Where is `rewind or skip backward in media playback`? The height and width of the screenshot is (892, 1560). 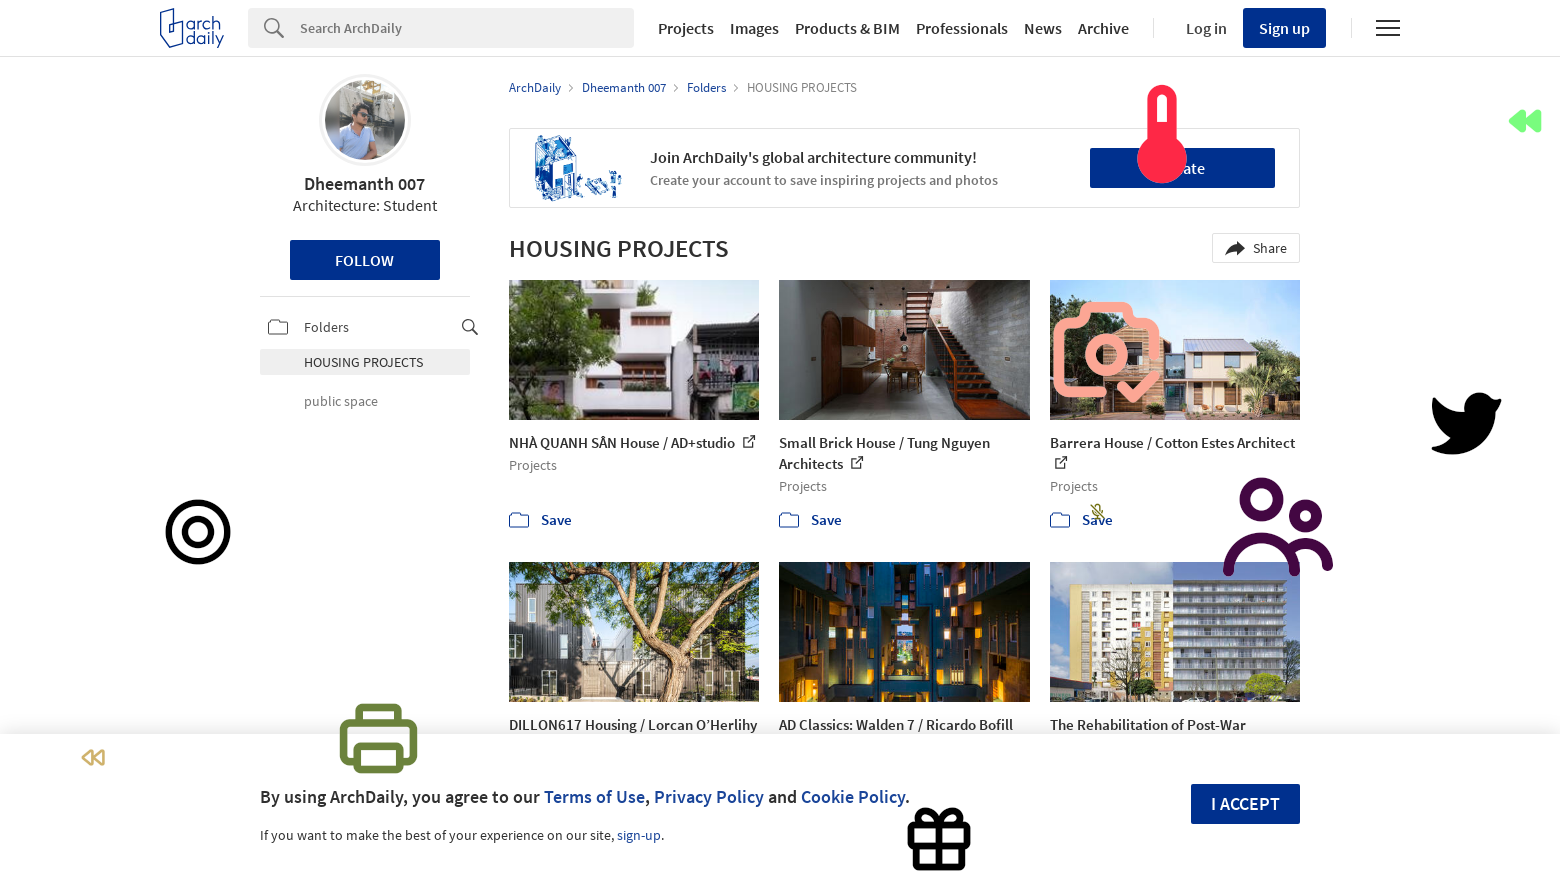 rewind or skip backward in media playback is located at coordinates (94, 757).